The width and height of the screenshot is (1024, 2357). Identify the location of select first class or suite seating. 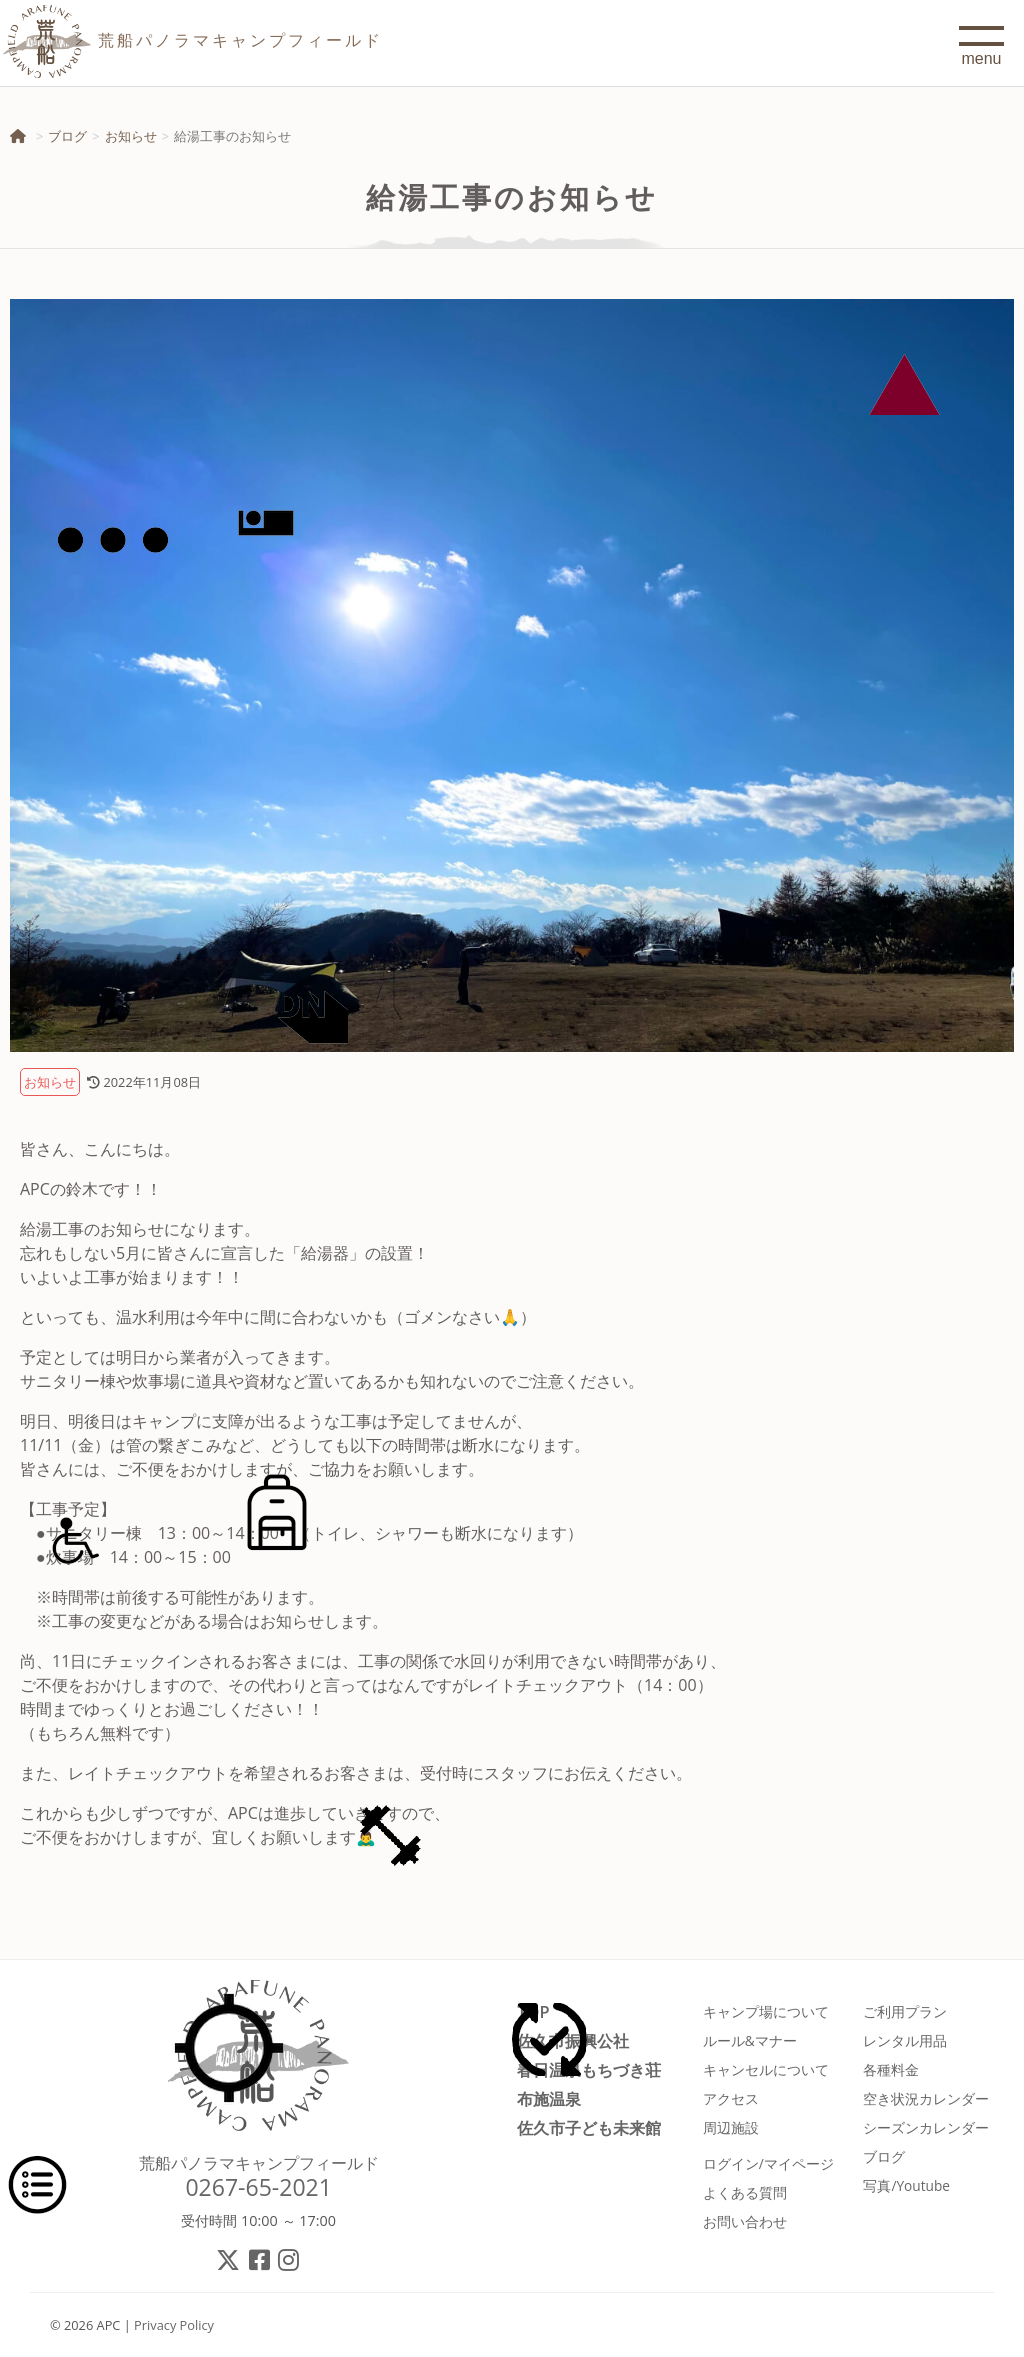
(266, 523).